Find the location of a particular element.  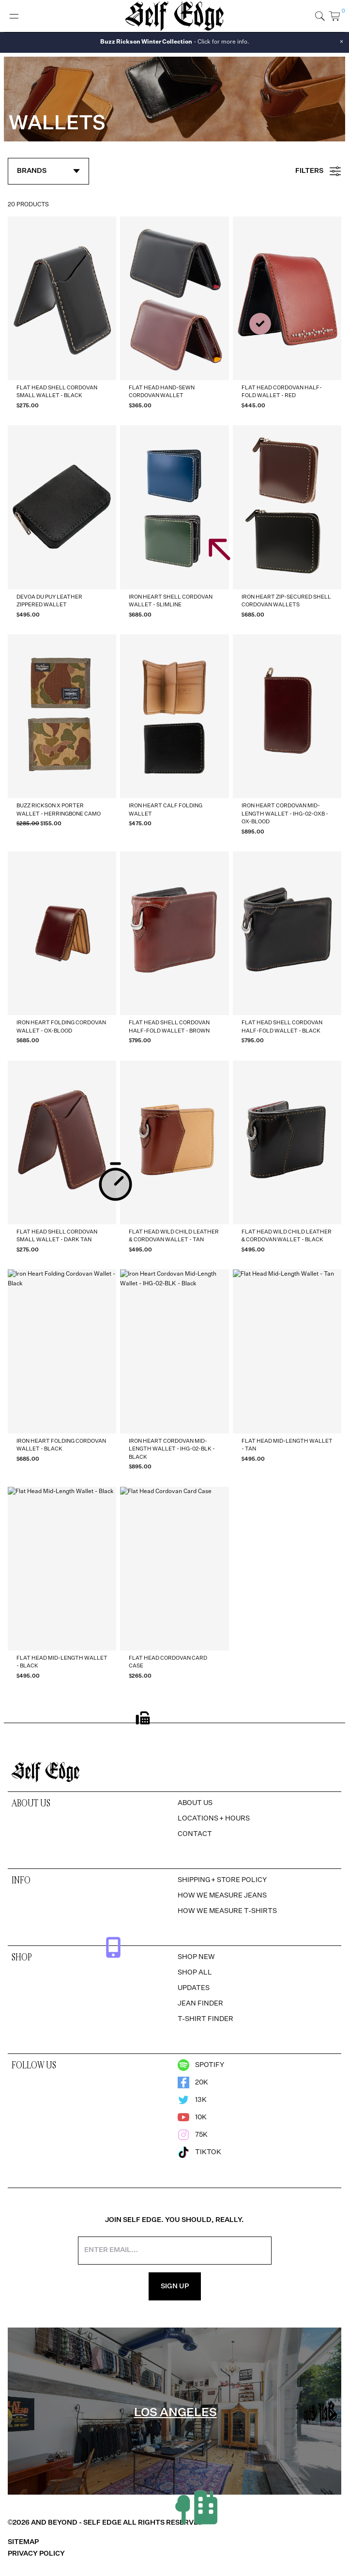

access mobile device settings is located at coordinates (113, 1947).